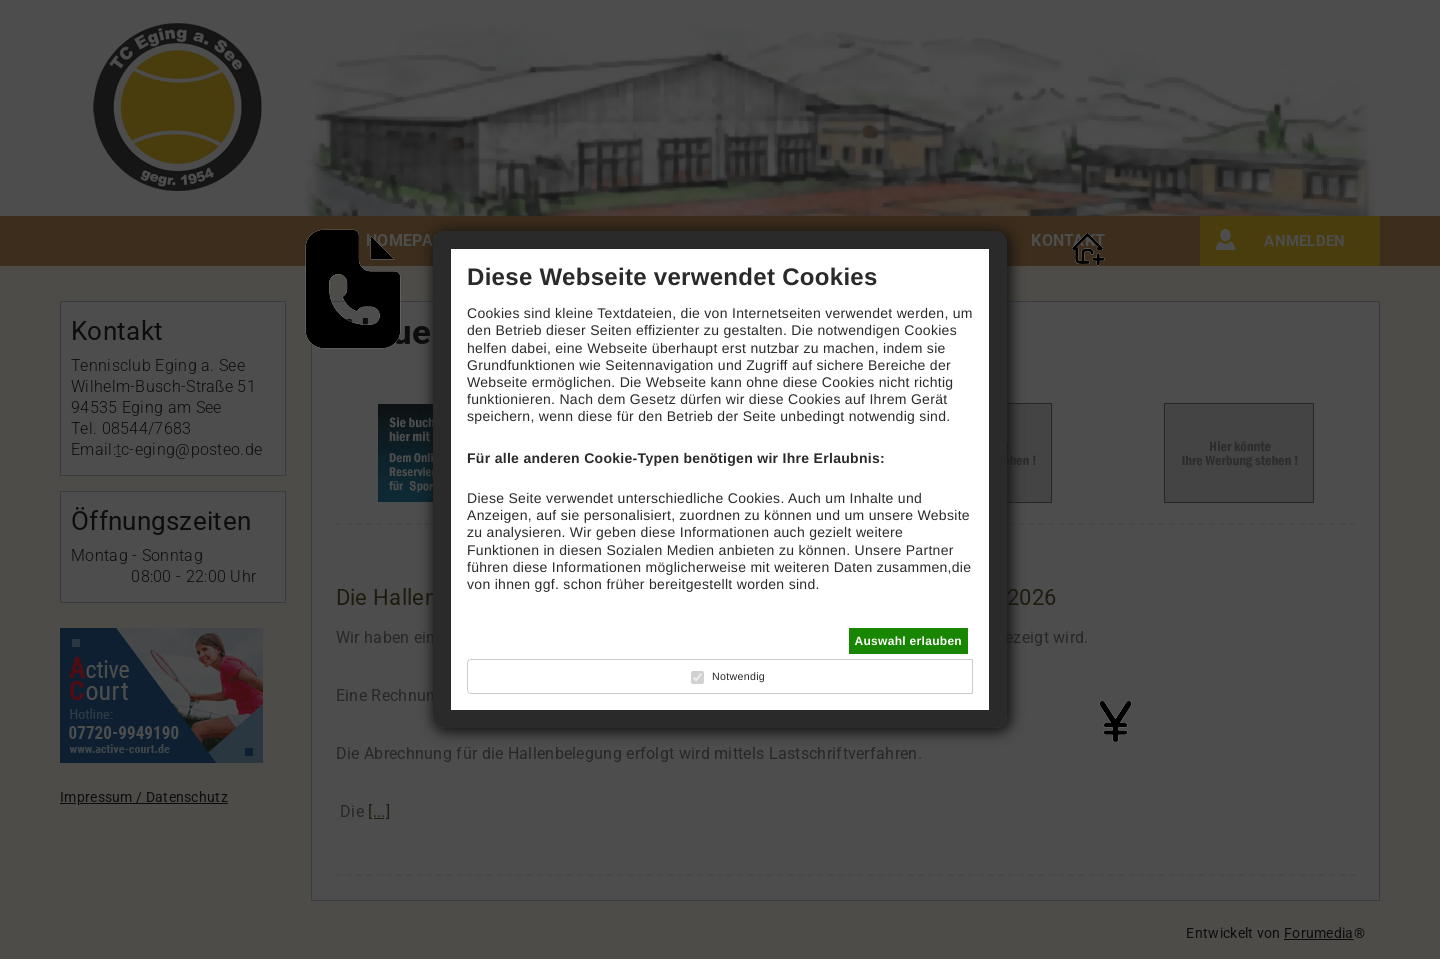  Describe the element at coordinates (353, 289) in the screenshot. I see `access phone call records or logs` at that location.